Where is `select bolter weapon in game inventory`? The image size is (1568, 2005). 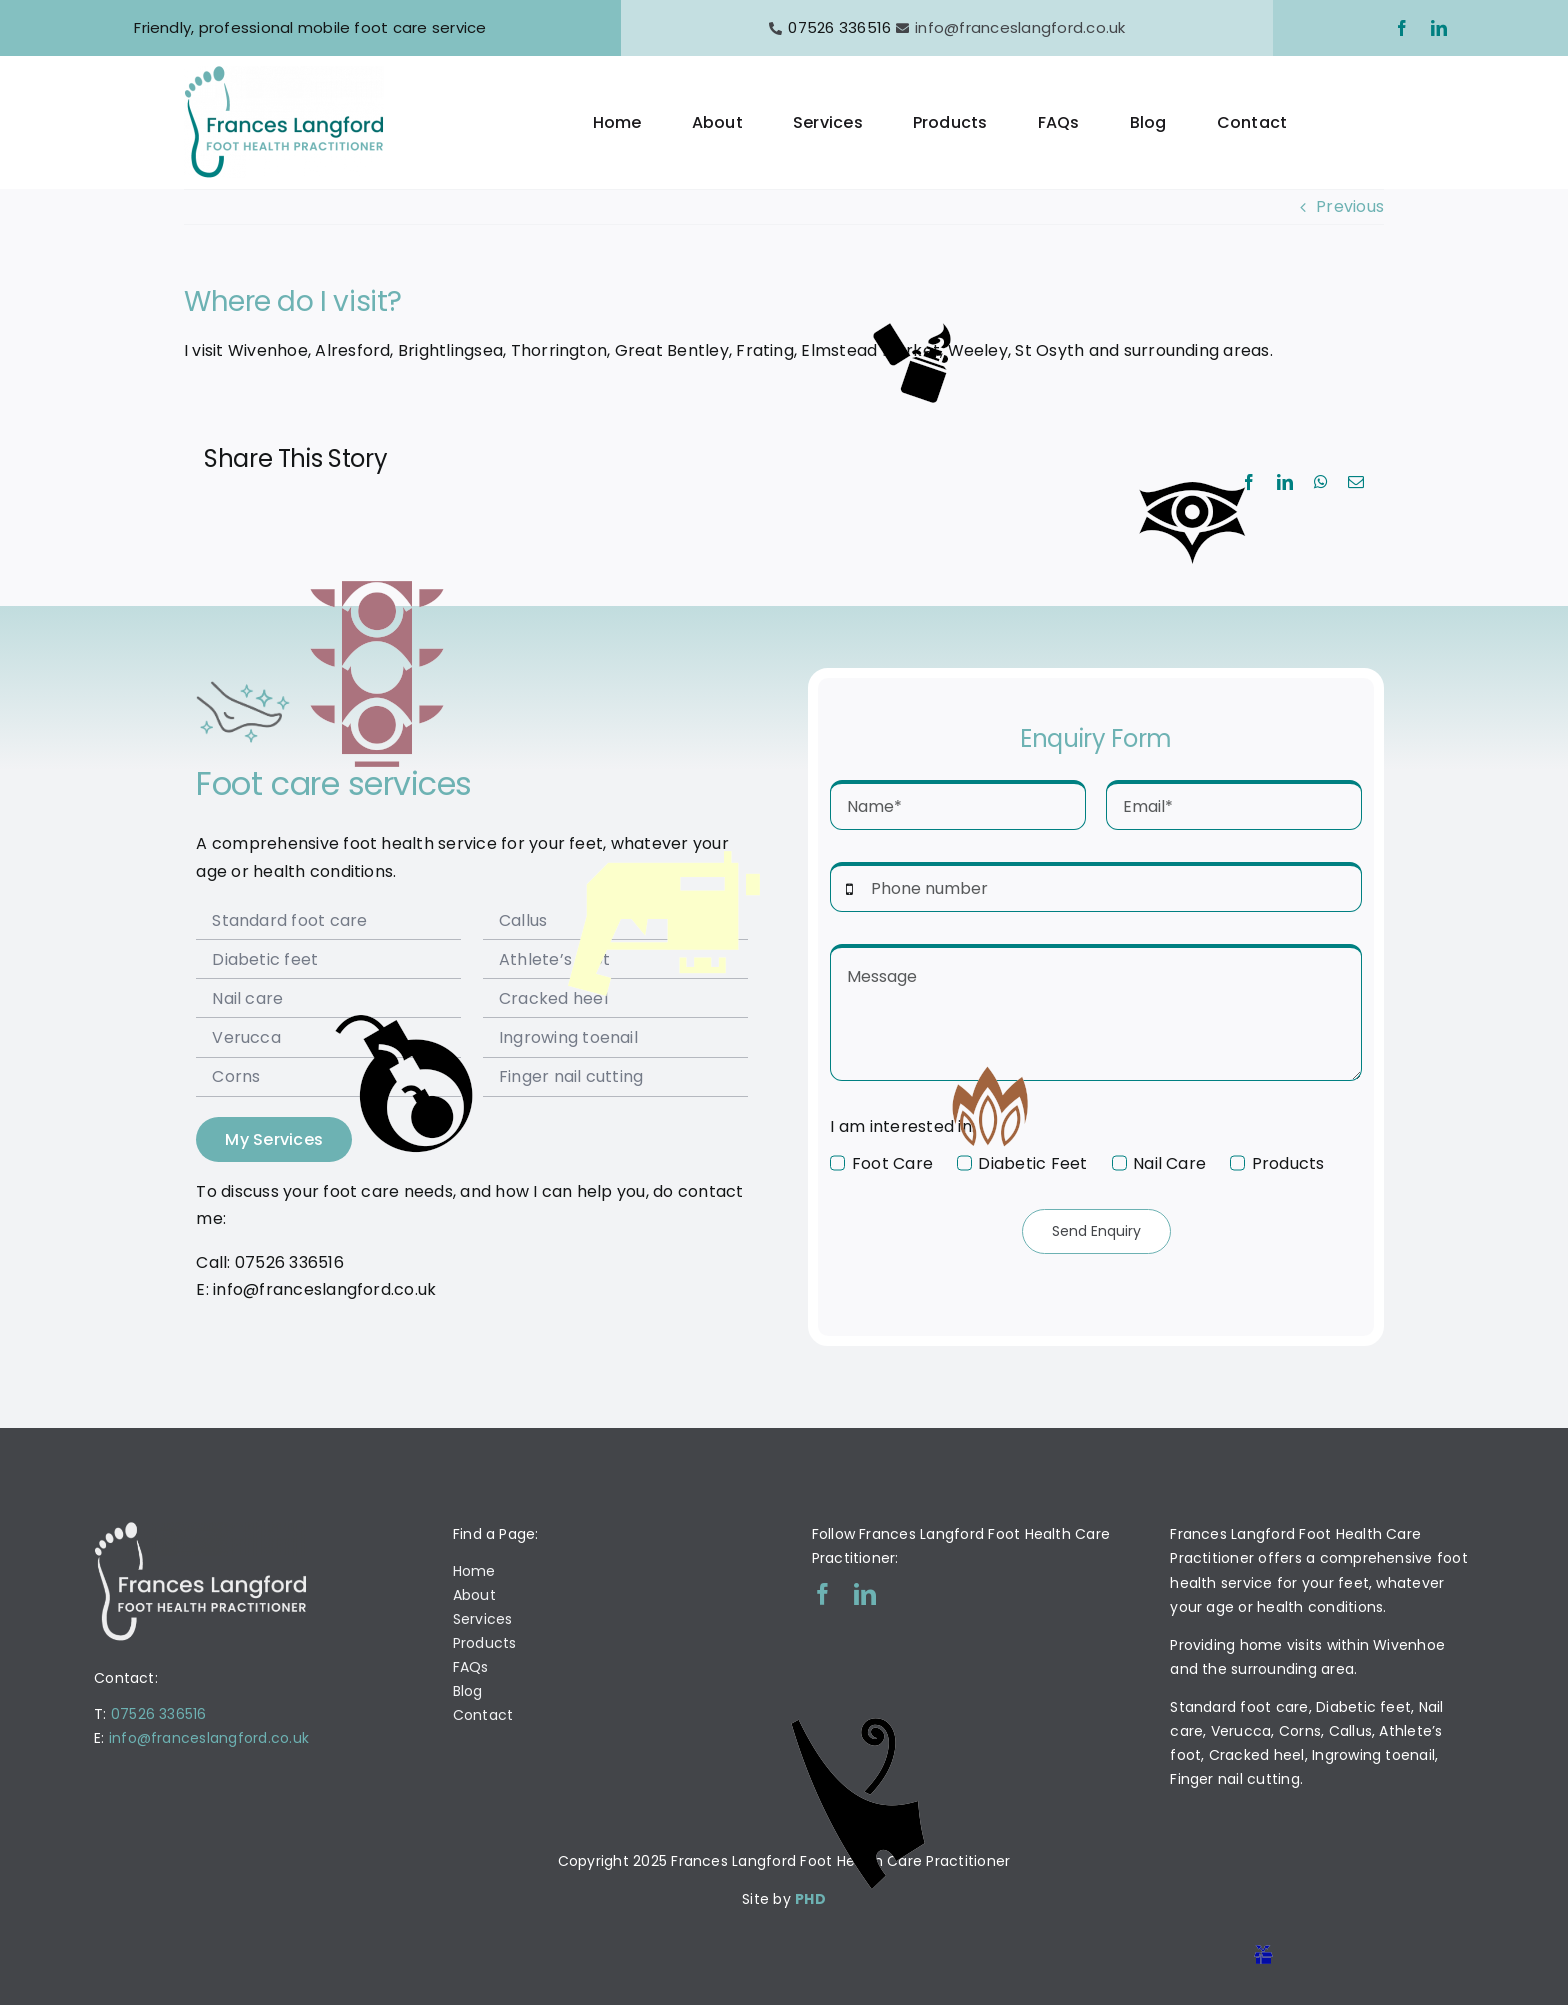
select bolter weapon in game inventory is located at coordinates (663, 926).